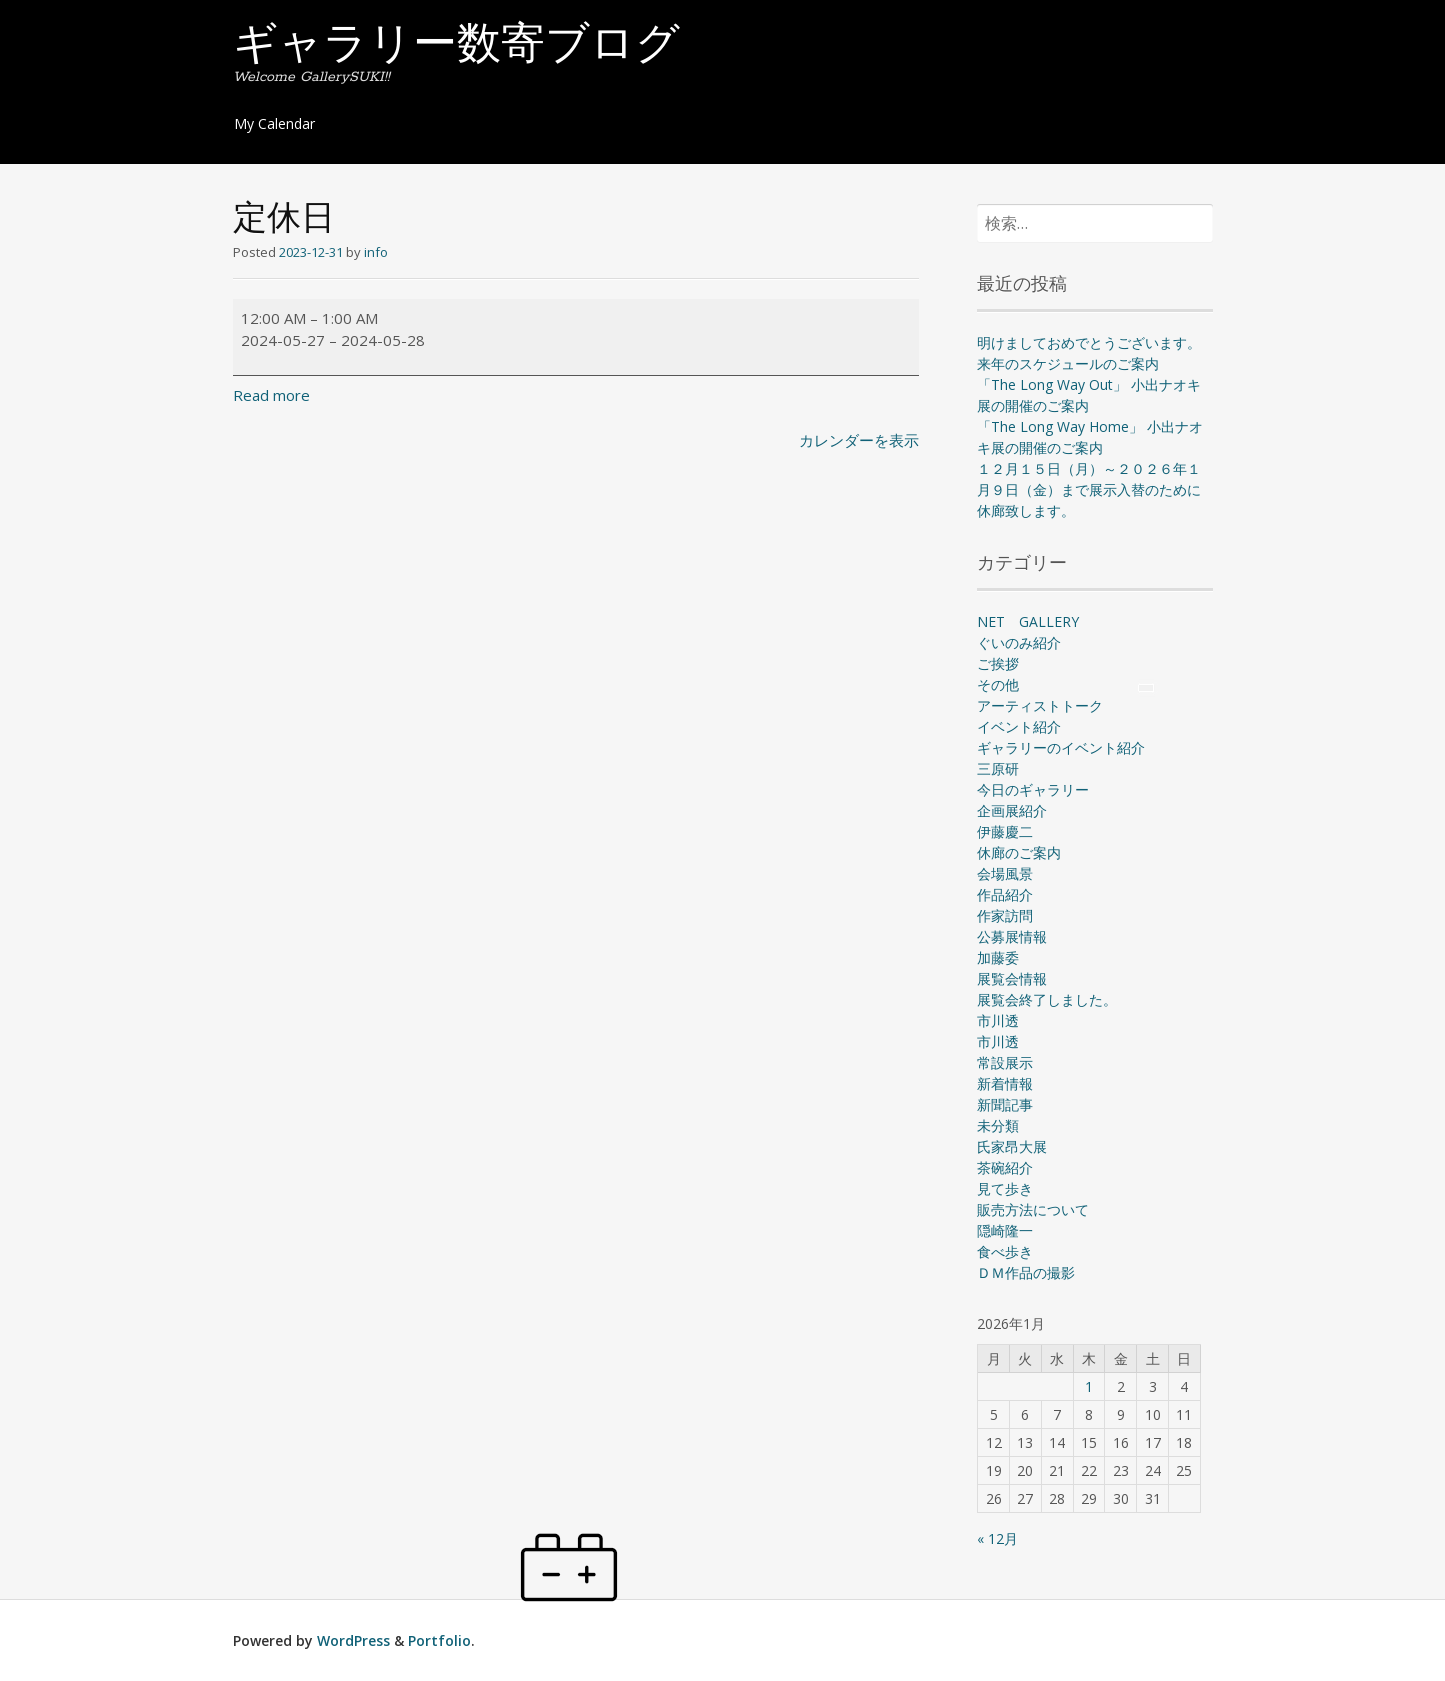 This screenshot has height=1681, width=1445. Describe the element at coordinates (569, 1571) in the screenshot. I see `view car battery status` at that location.